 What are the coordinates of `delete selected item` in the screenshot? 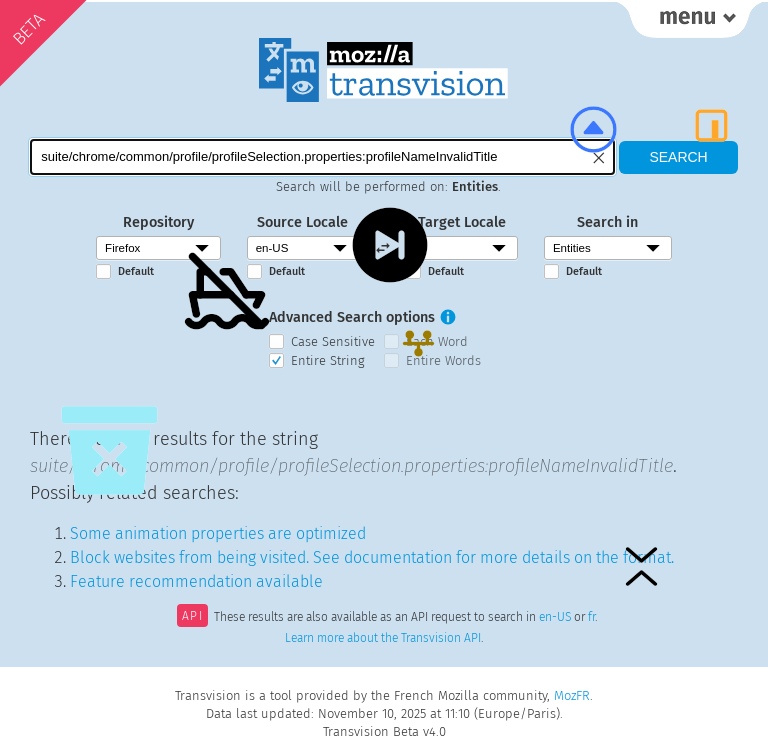 It's located at (109, 450).